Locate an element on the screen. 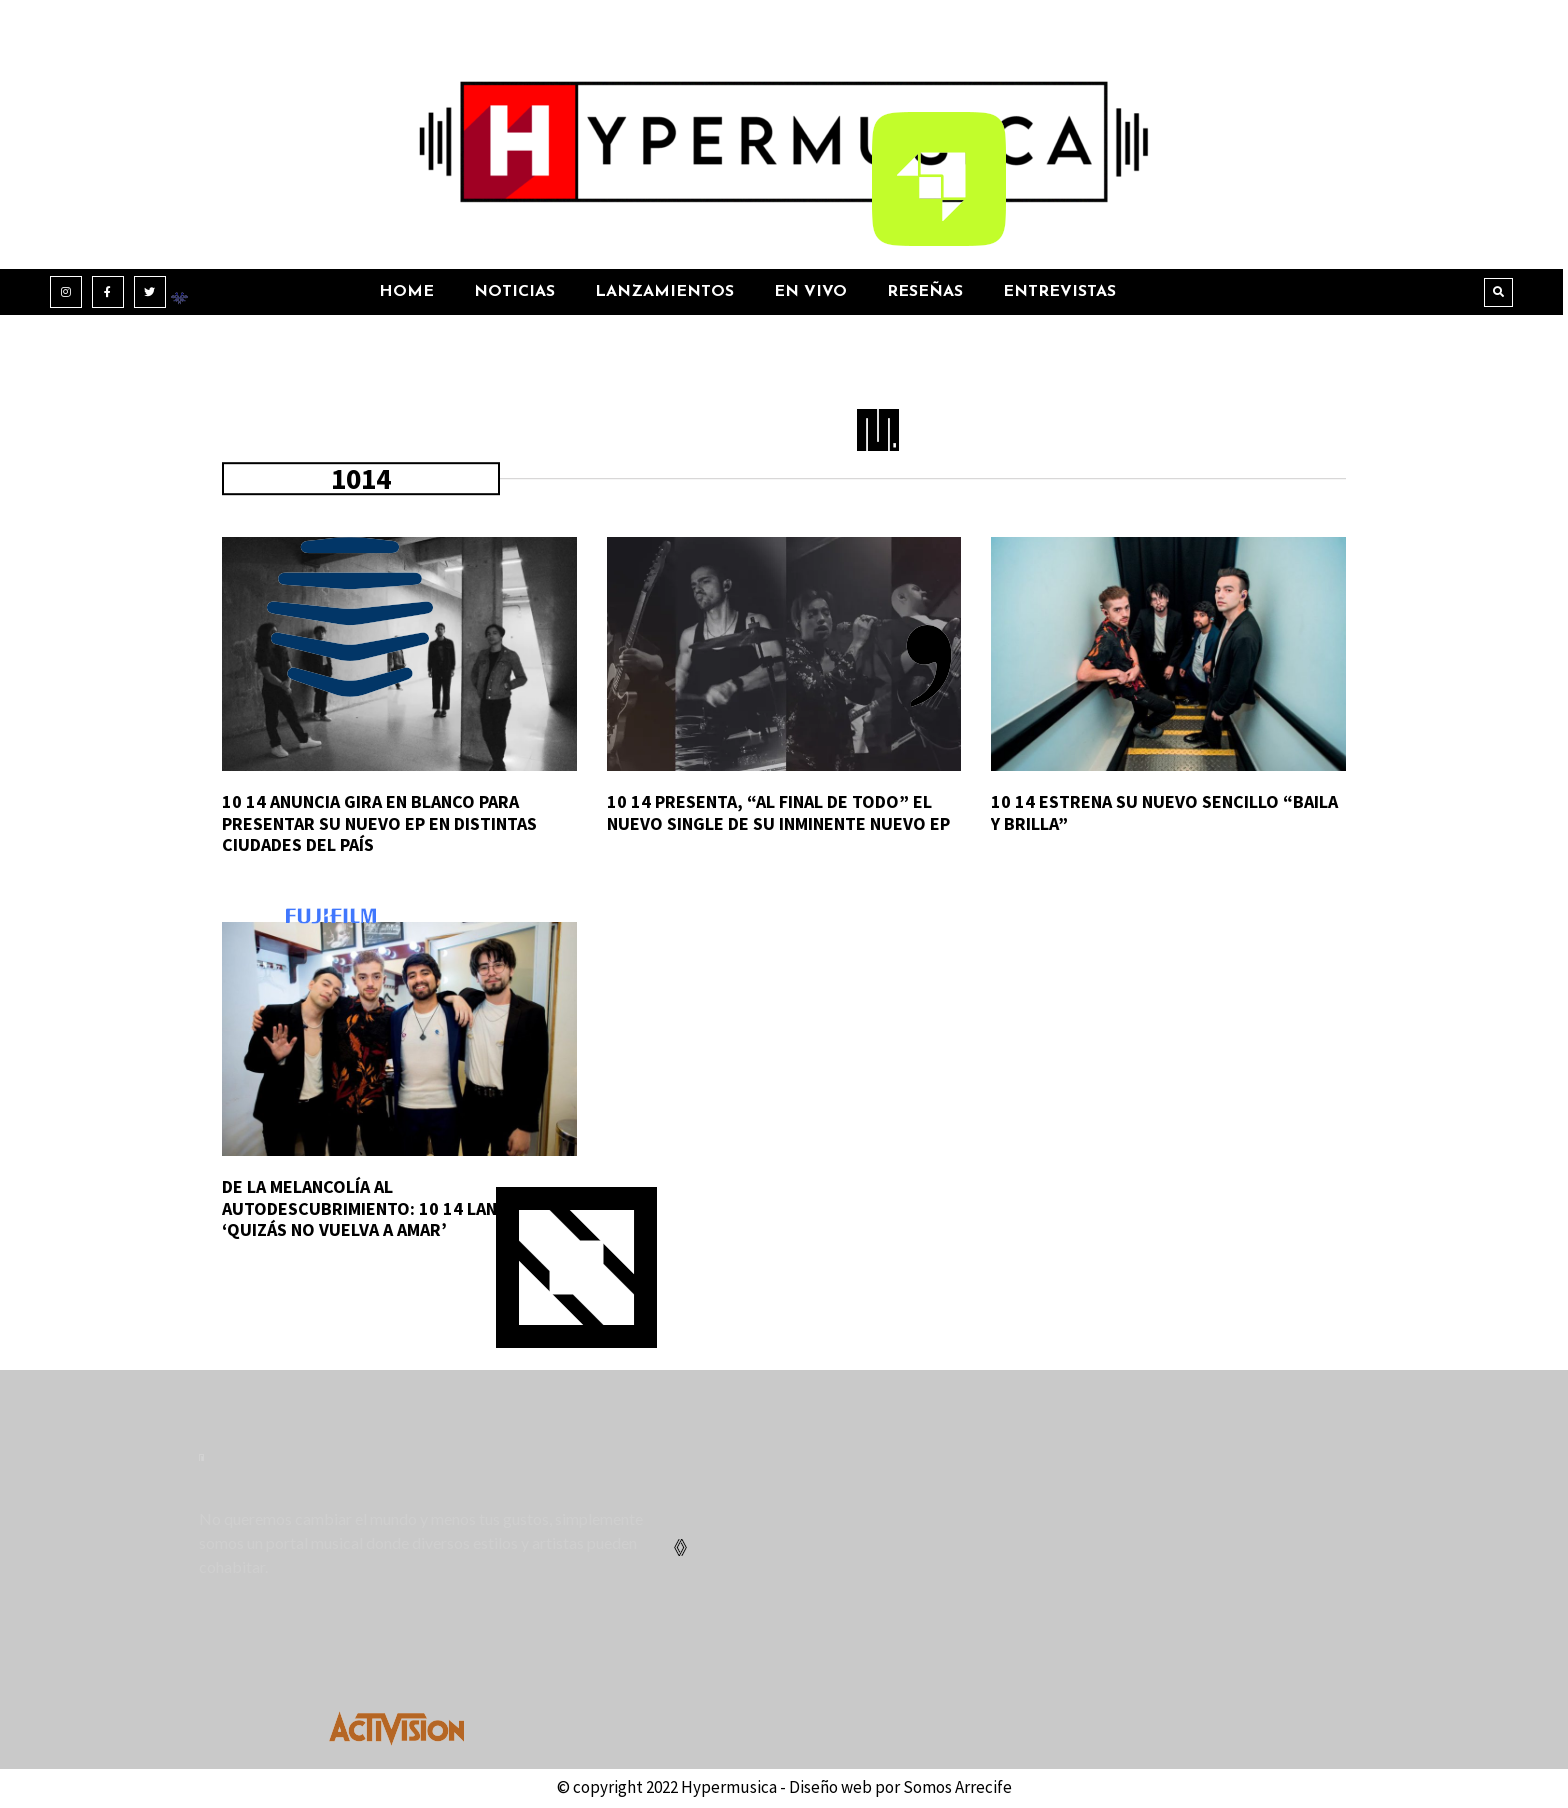 This screenshot has height=1808, width=1568. visit Fujifilm's official website or support is located at coordinates (331, 916).